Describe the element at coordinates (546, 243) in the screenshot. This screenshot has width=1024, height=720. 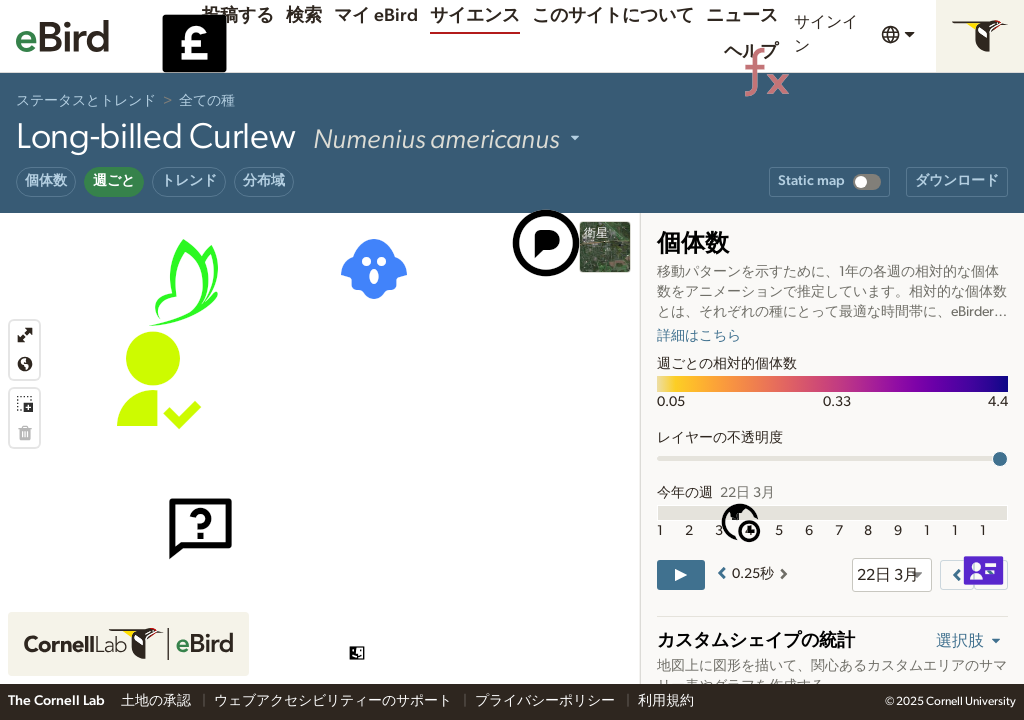
I see `open the pixelfed app` at that location.